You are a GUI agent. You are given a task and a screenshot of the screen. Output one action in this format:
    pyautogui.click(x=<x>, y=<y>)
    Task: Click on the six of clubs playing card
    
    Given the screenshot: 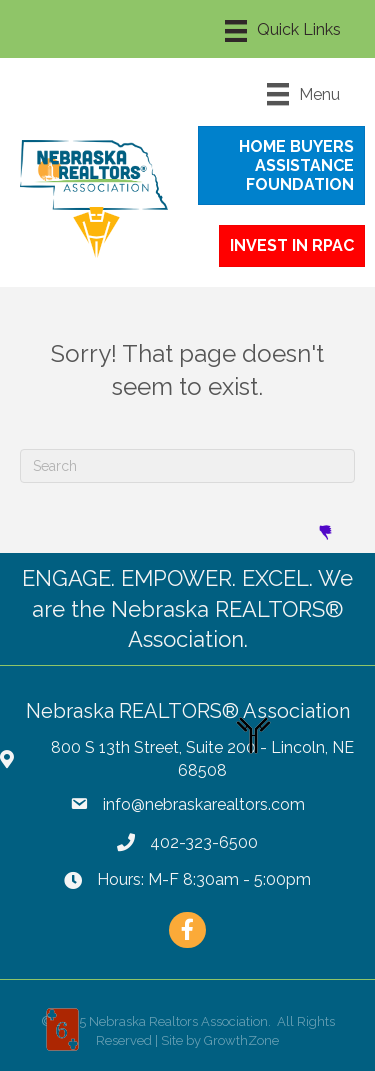 What is the action you would take?
    pyautogui.click(x=62, y=1029)
    